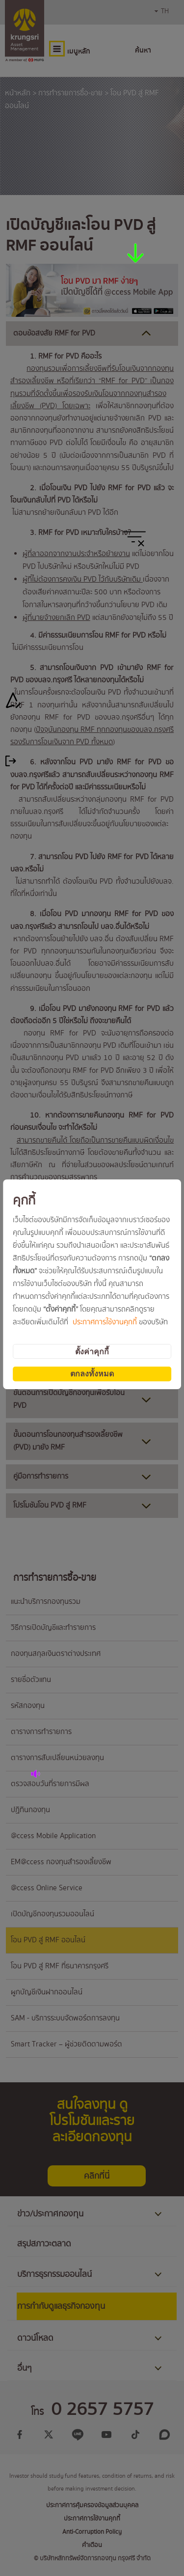 The height and width of the screenshot is (2576, 184). What do you see at coordinates (10, 761) in the screenshot?
I see `sign out of your account` at bounding box center [10, 761].